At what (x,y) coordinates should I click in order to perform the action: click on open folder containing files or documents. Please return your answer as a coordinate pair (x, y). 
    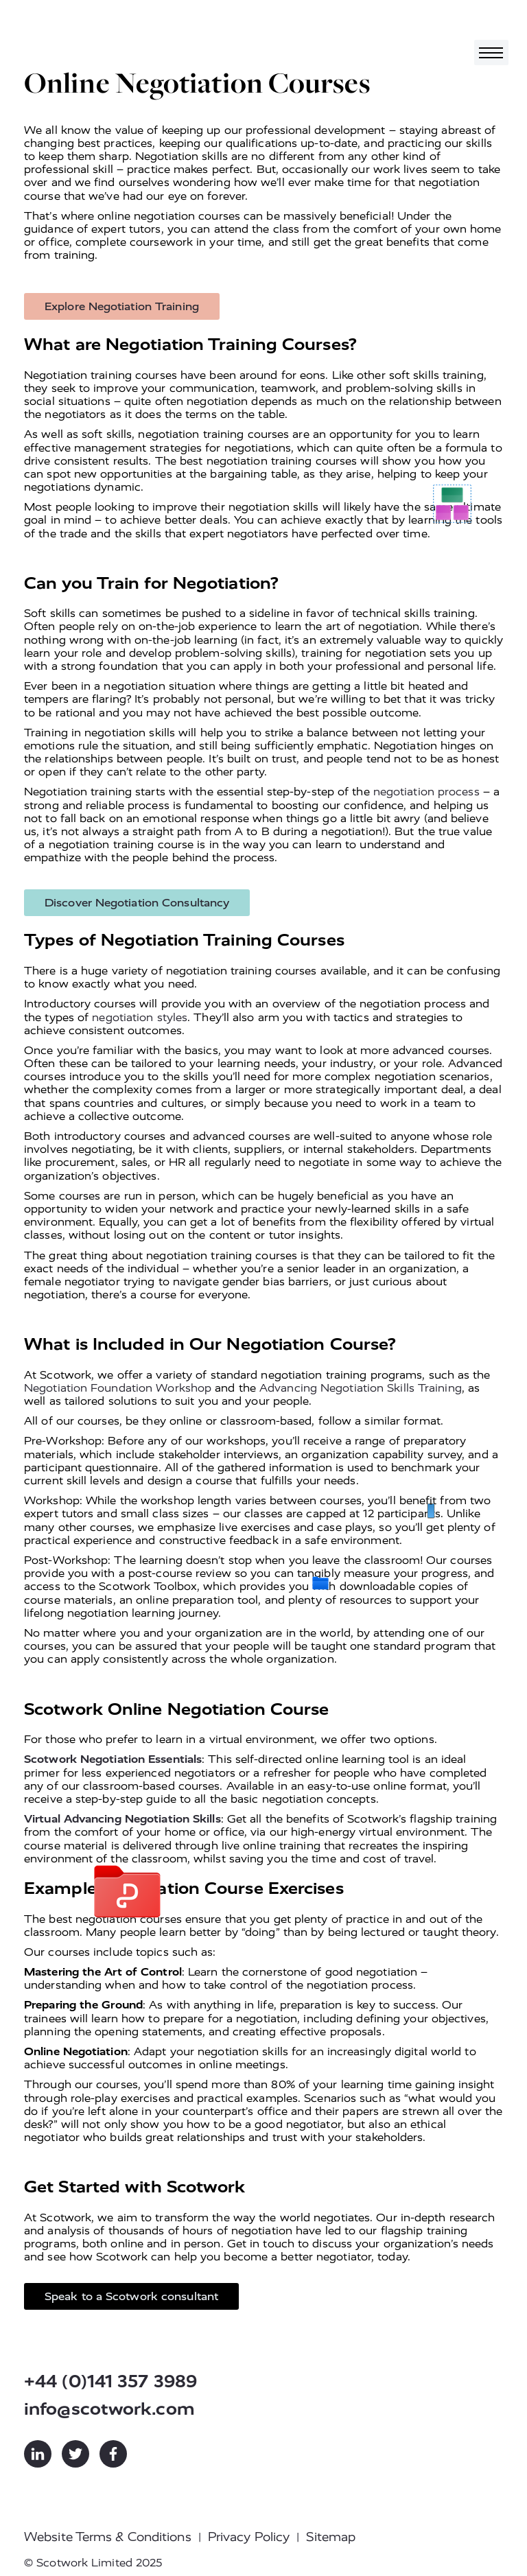
    Looking at the image, I should click on (320, 1583).